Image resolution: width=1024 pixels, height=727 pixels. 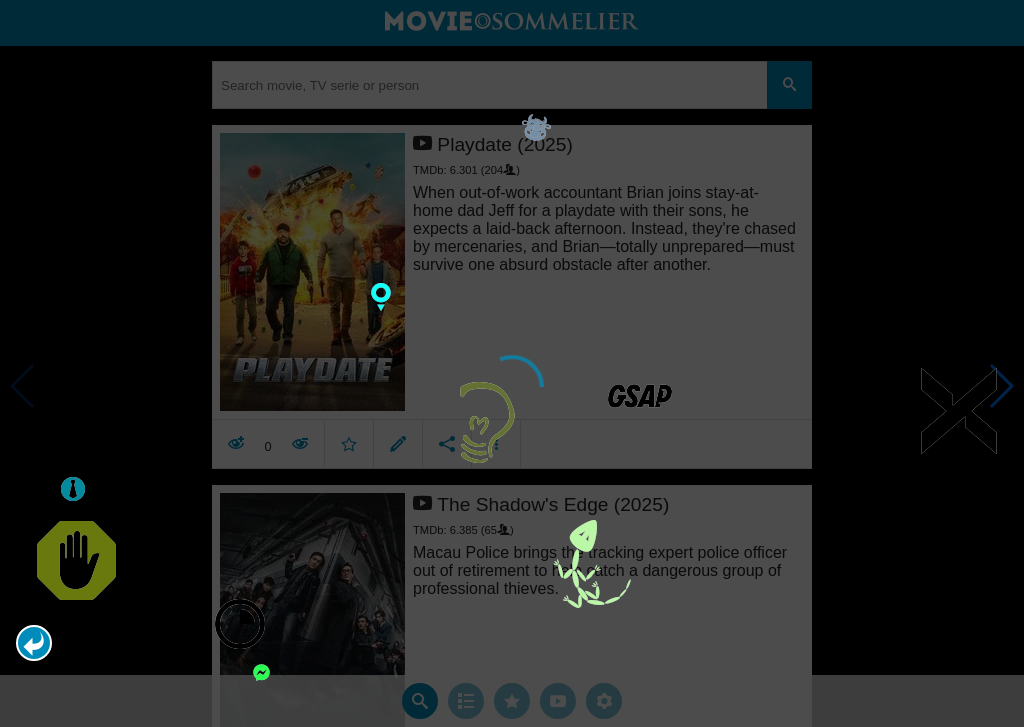 What do you see at coordinates (592, 564) in the screenshot?
I see `visit fossil scm website or documentation` at bounding box center [592, 564].